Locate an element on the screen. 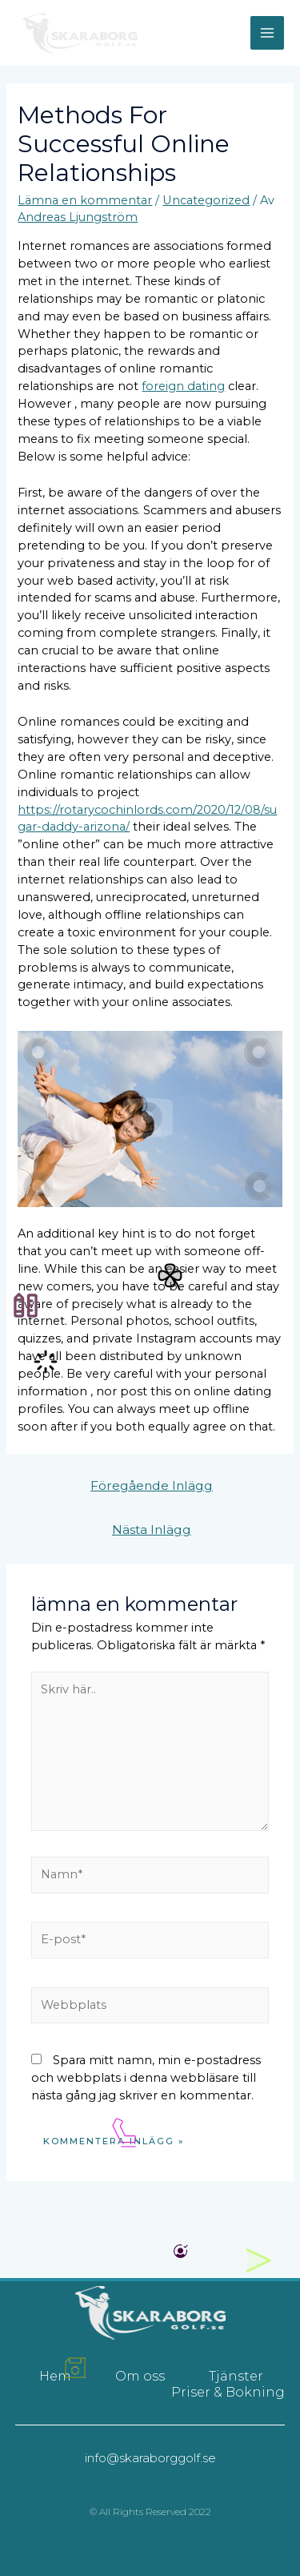  navigate to the next item is located at coordinates (257, 2260).